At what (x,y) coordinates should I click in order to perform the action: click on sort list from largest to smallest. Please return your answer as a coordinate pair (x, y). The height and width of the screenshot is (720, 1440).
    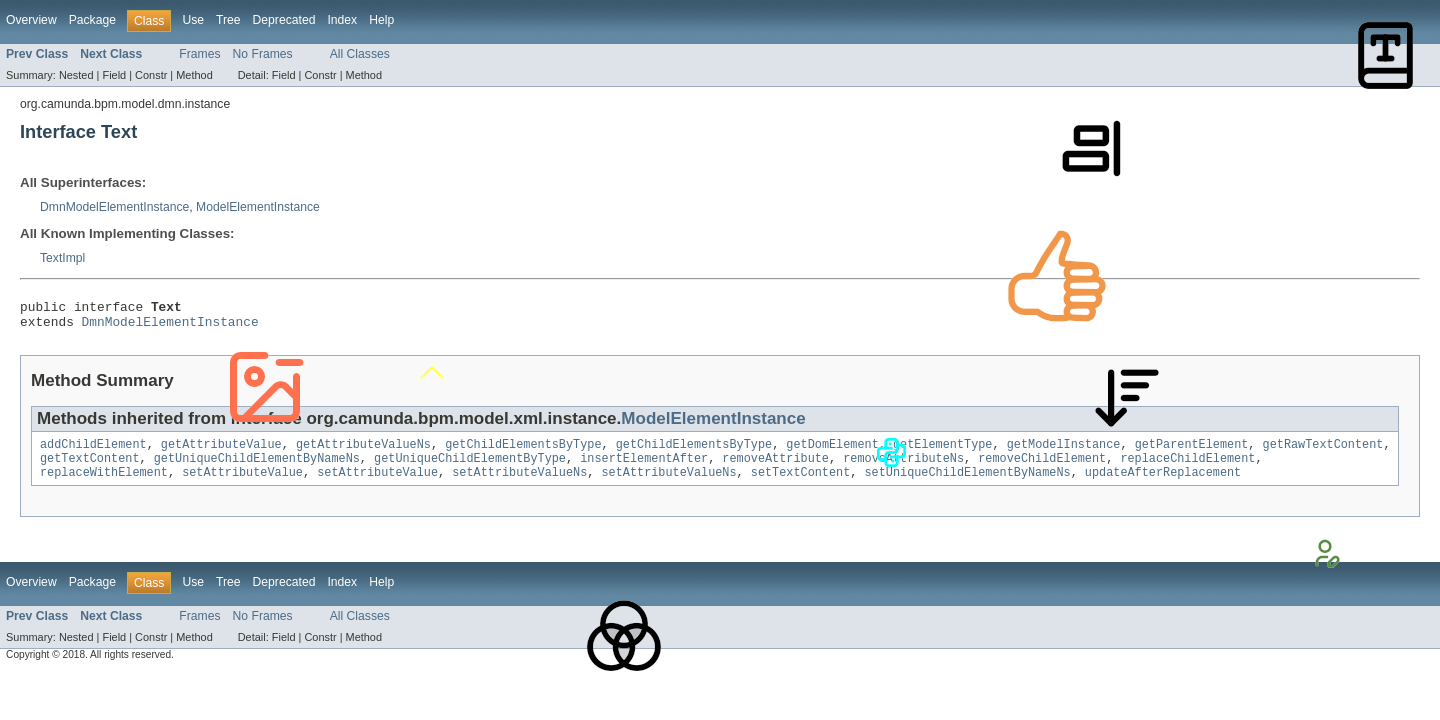
    Looking at the image, I should click on (1127, 398).